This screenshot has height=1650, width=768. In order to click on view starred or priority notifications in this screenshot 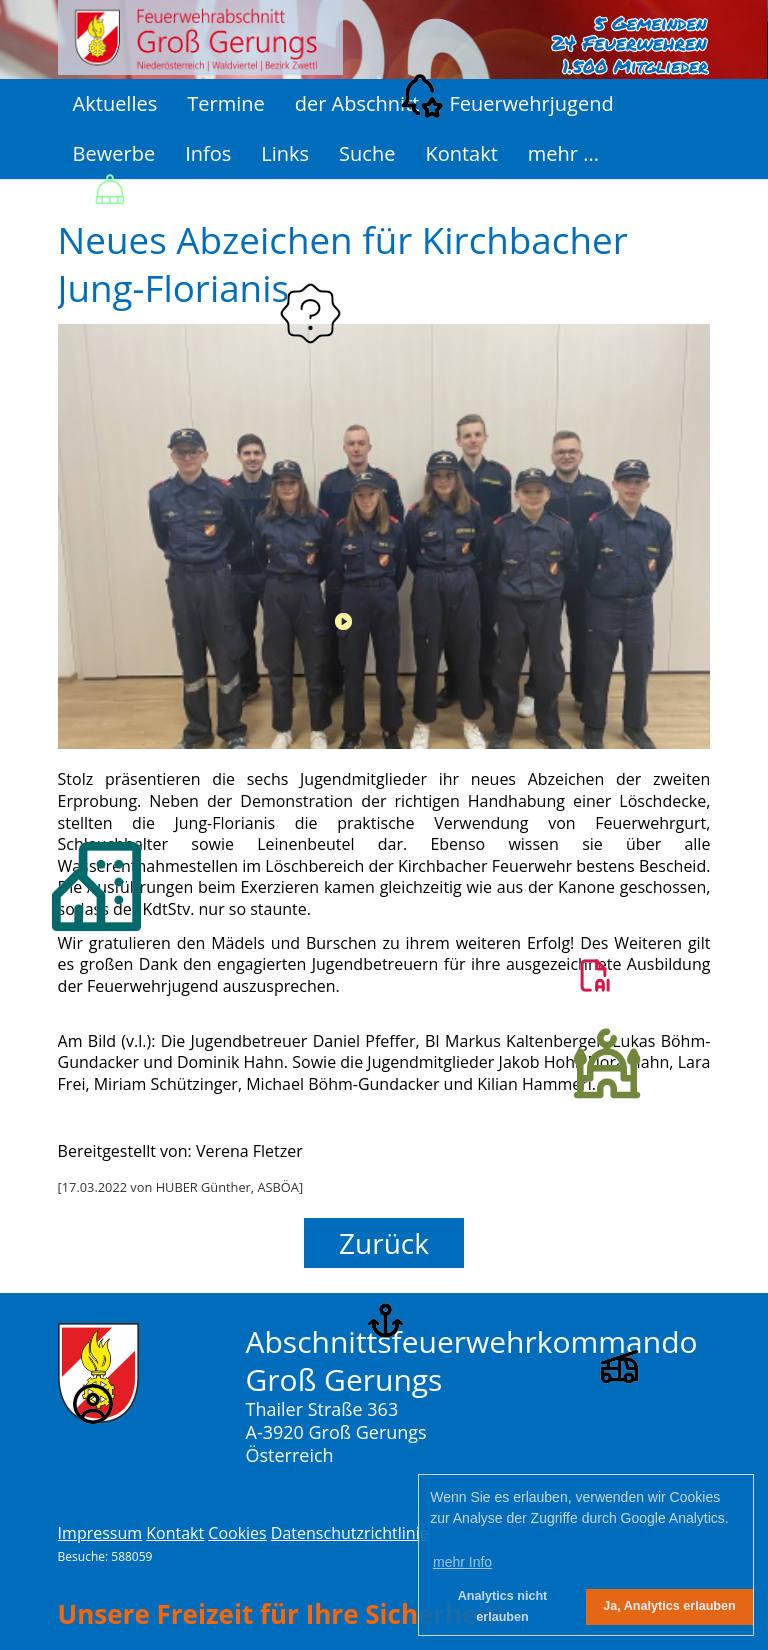, I will do `click(420, 95)`.